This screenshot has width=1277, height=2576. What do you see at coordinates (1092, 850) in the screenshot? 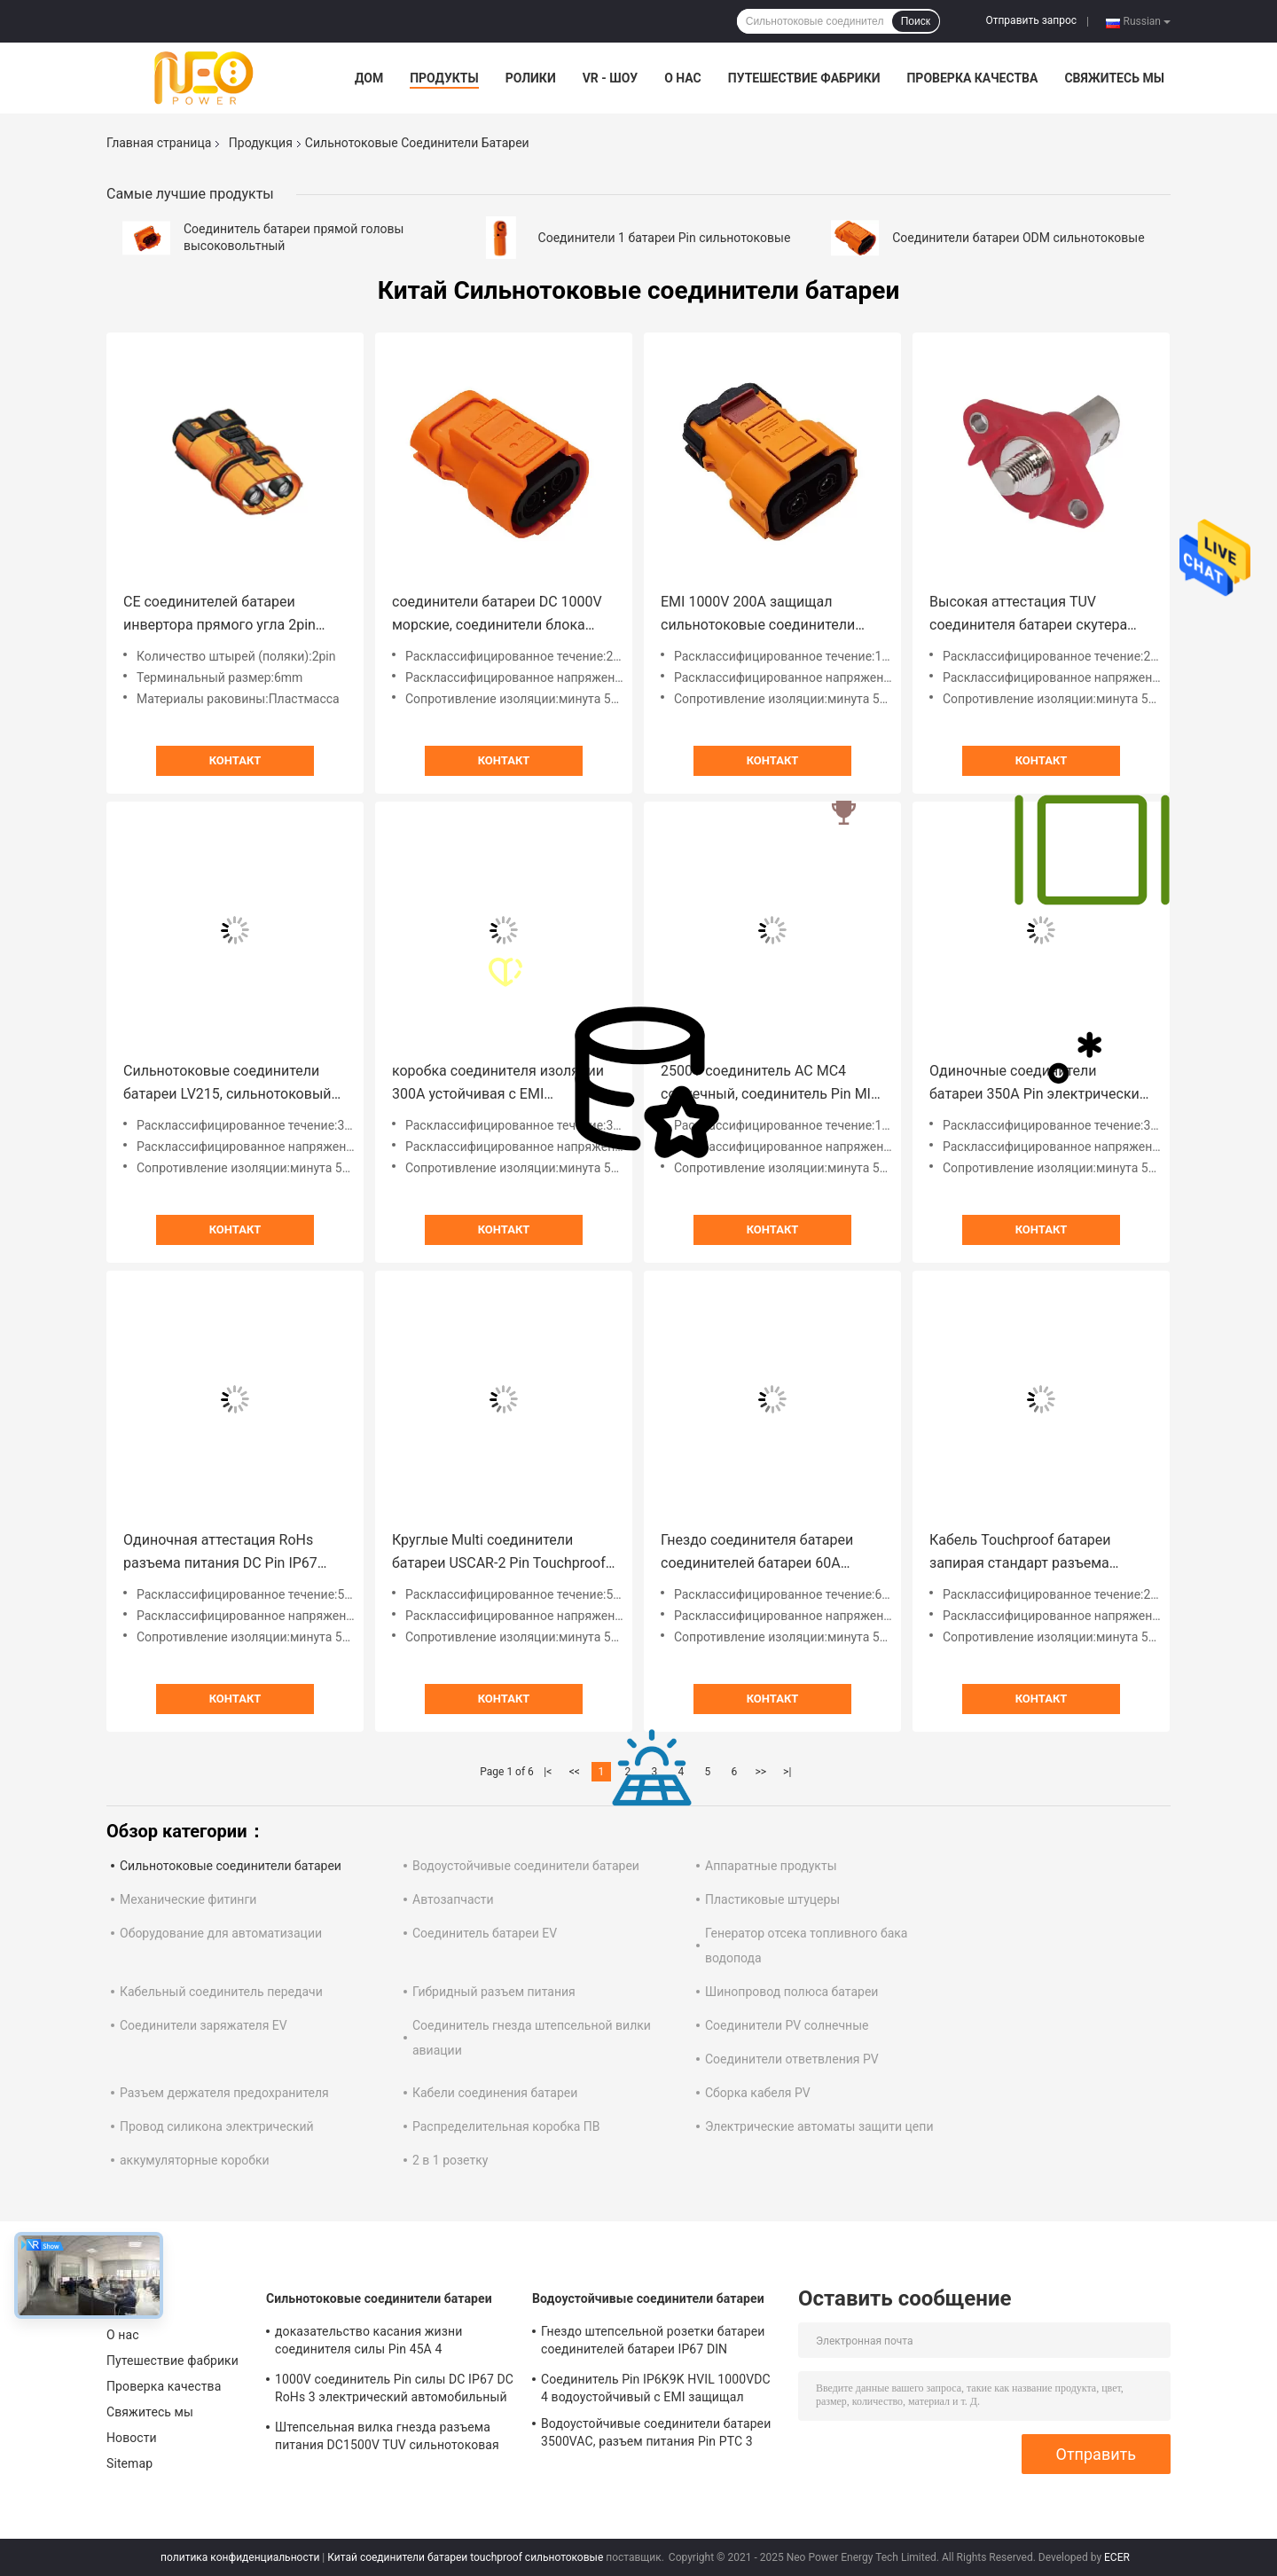
I see `start a slideshow presentation` at bounding box center [1092, 850].